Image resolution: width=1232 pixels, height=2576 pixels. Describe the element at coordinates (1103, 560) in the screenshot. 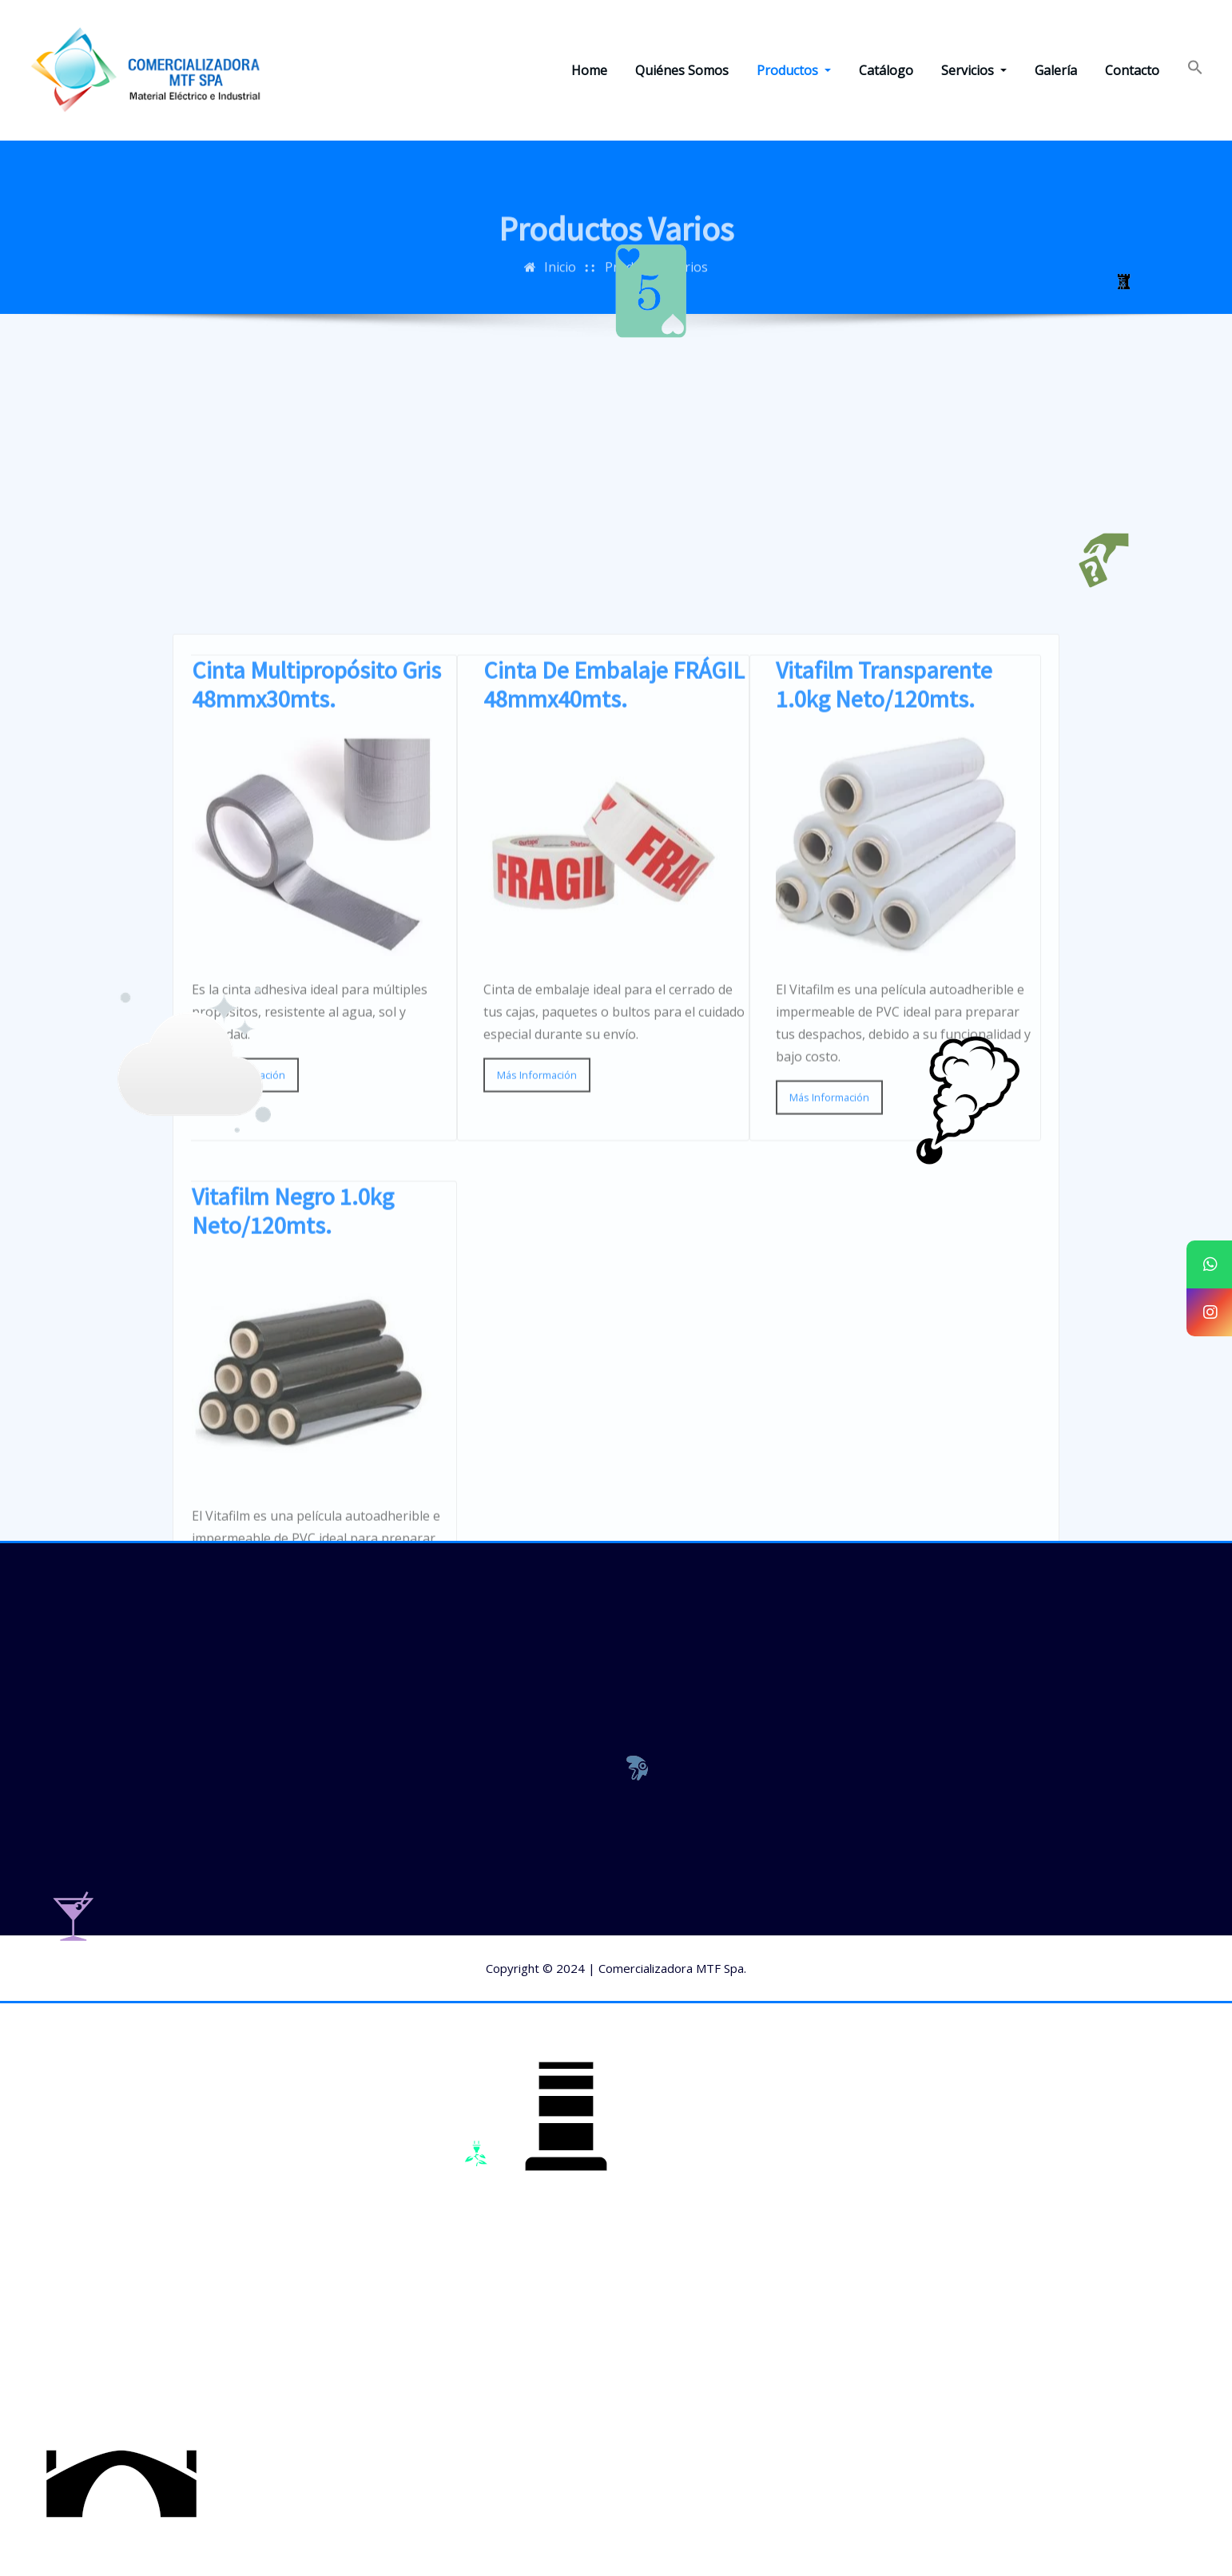

I see `draw a random card from the deck` at that location.